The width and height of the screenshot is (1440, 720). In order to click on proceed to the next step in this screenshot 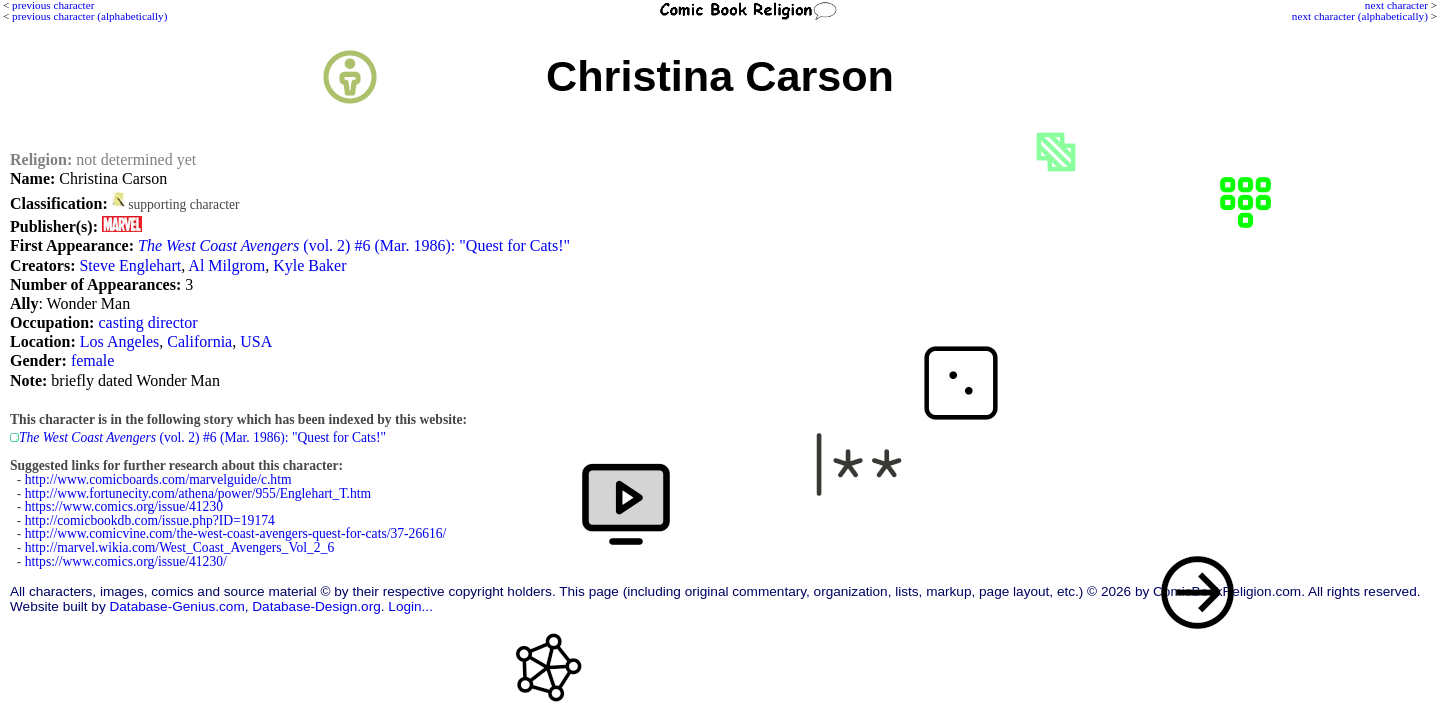, I will do `click(1197, 592)`.